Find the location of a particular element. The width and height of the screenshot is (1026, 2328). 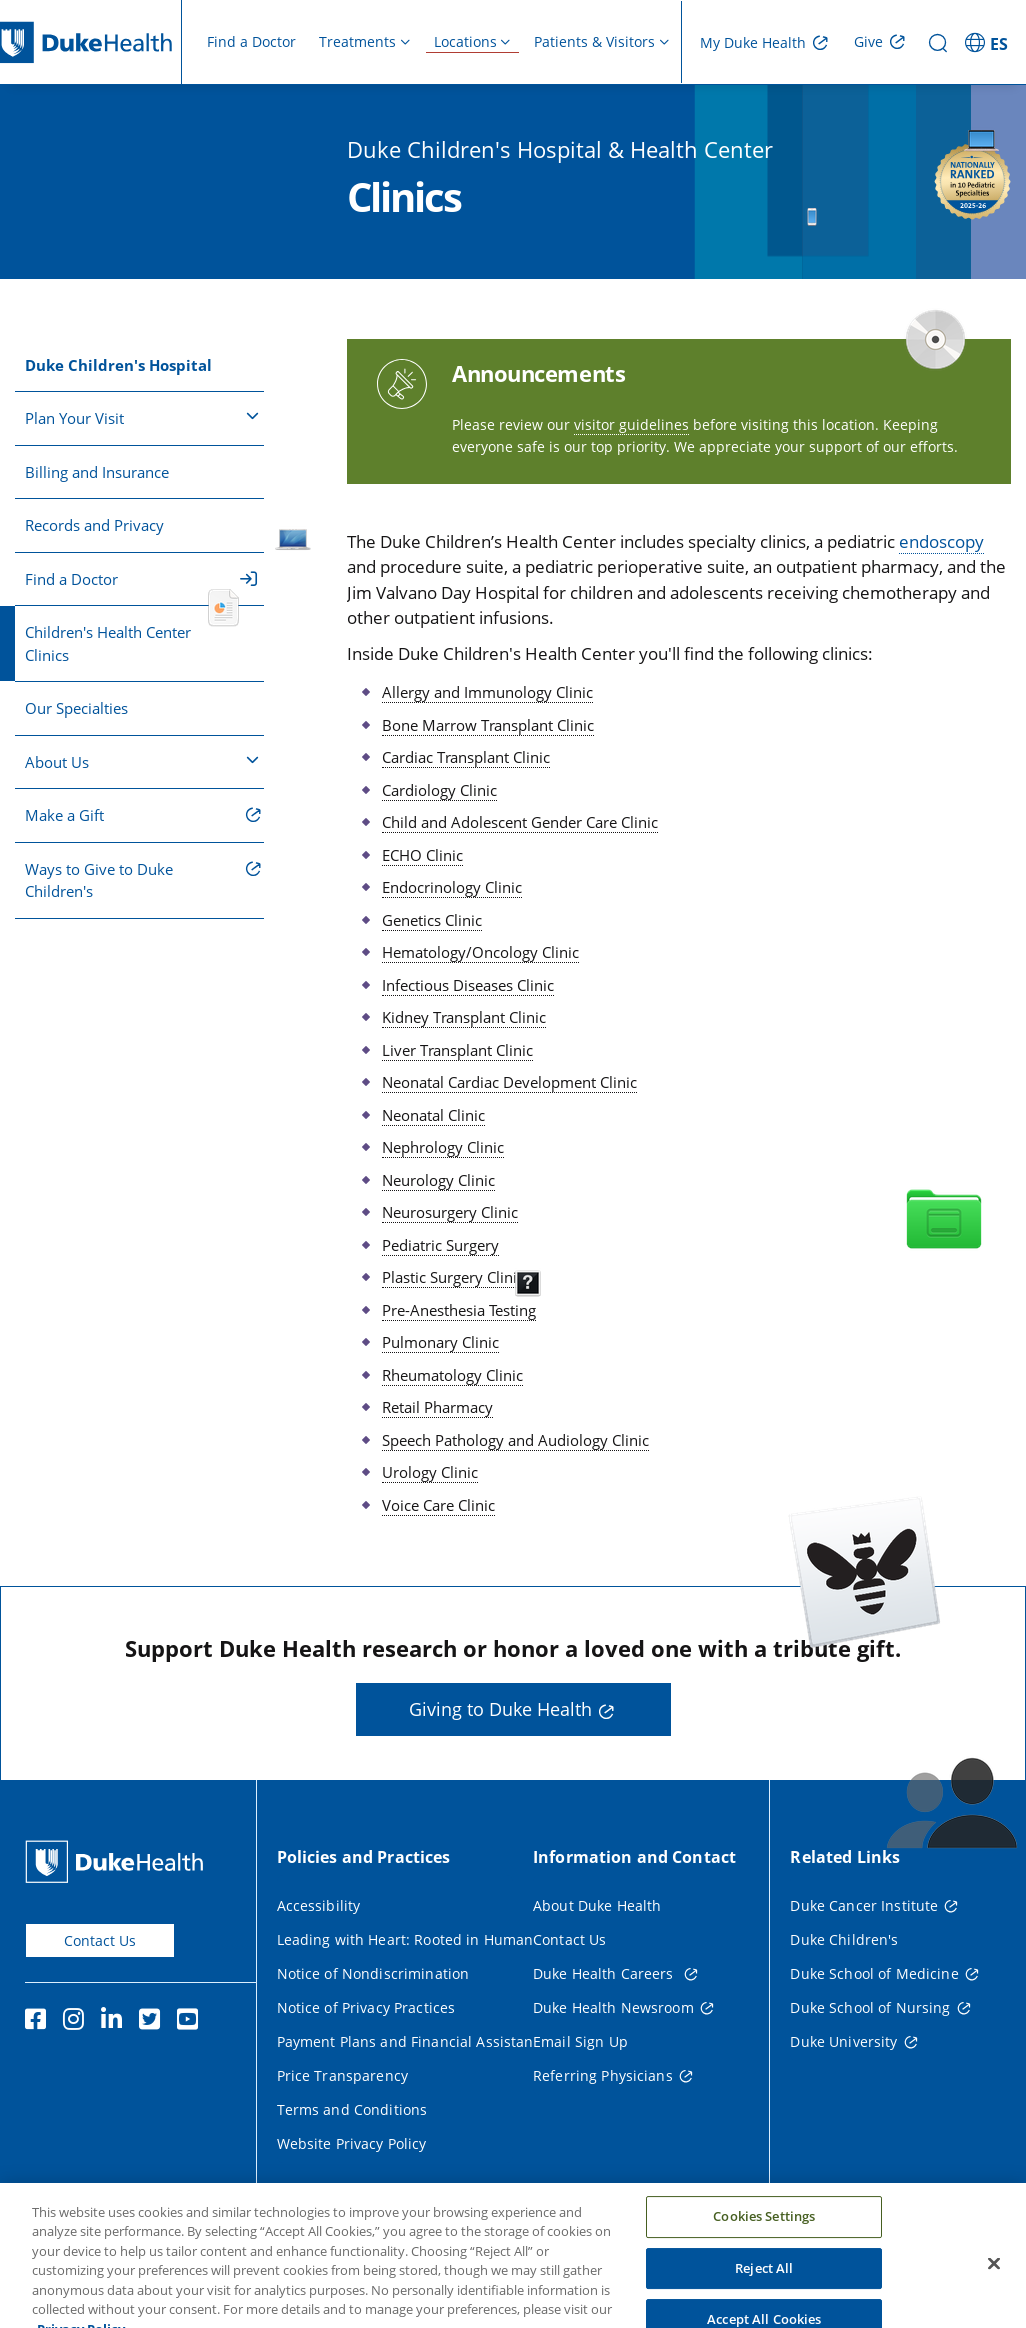

open a presentation file is located at coordinates (223, 607).